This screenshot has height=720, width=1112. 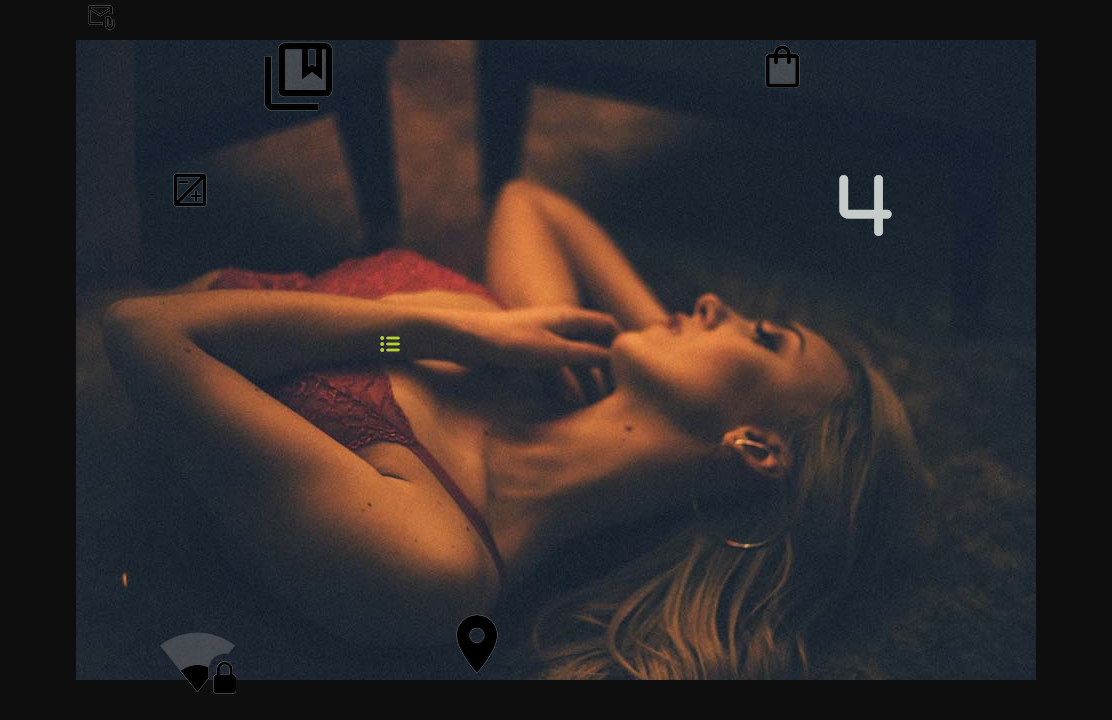 What do you see at coordinates (390, 344) in the screenshot?
I see `view items in a bulleted list format` at bounding box center [390, 344].